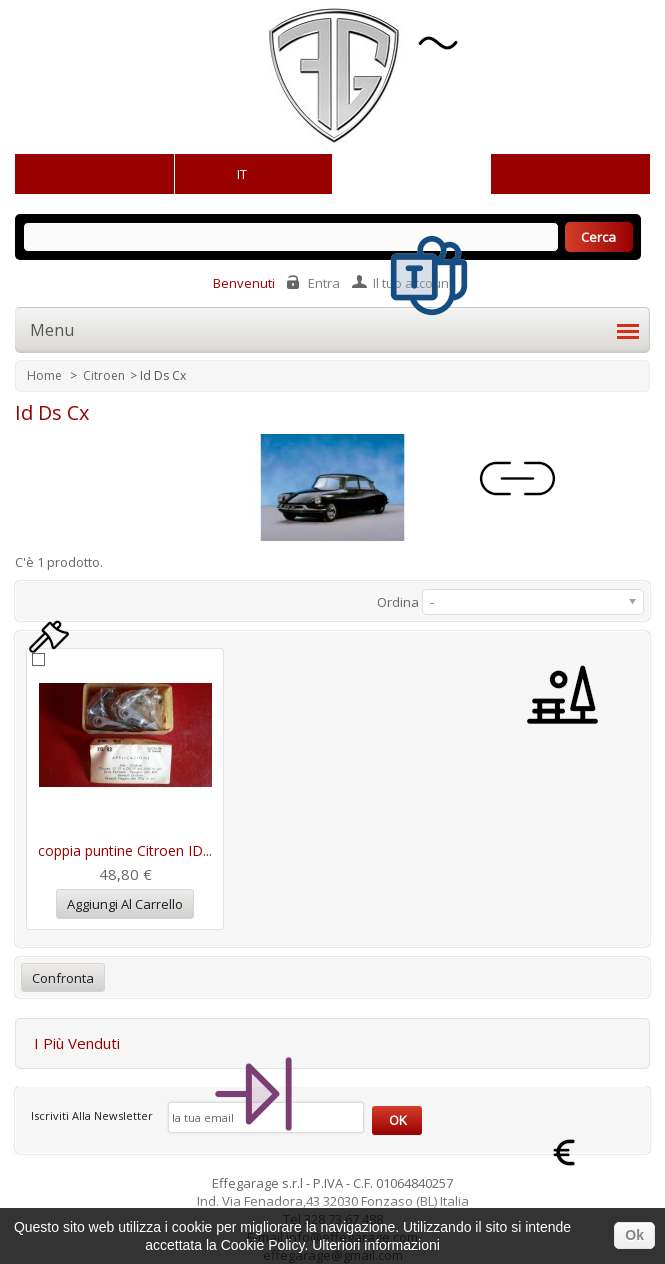 Image resolution: width=665 pixels, height=1264 pixels. I want to click on tool or equipment category, so click(49, 638).